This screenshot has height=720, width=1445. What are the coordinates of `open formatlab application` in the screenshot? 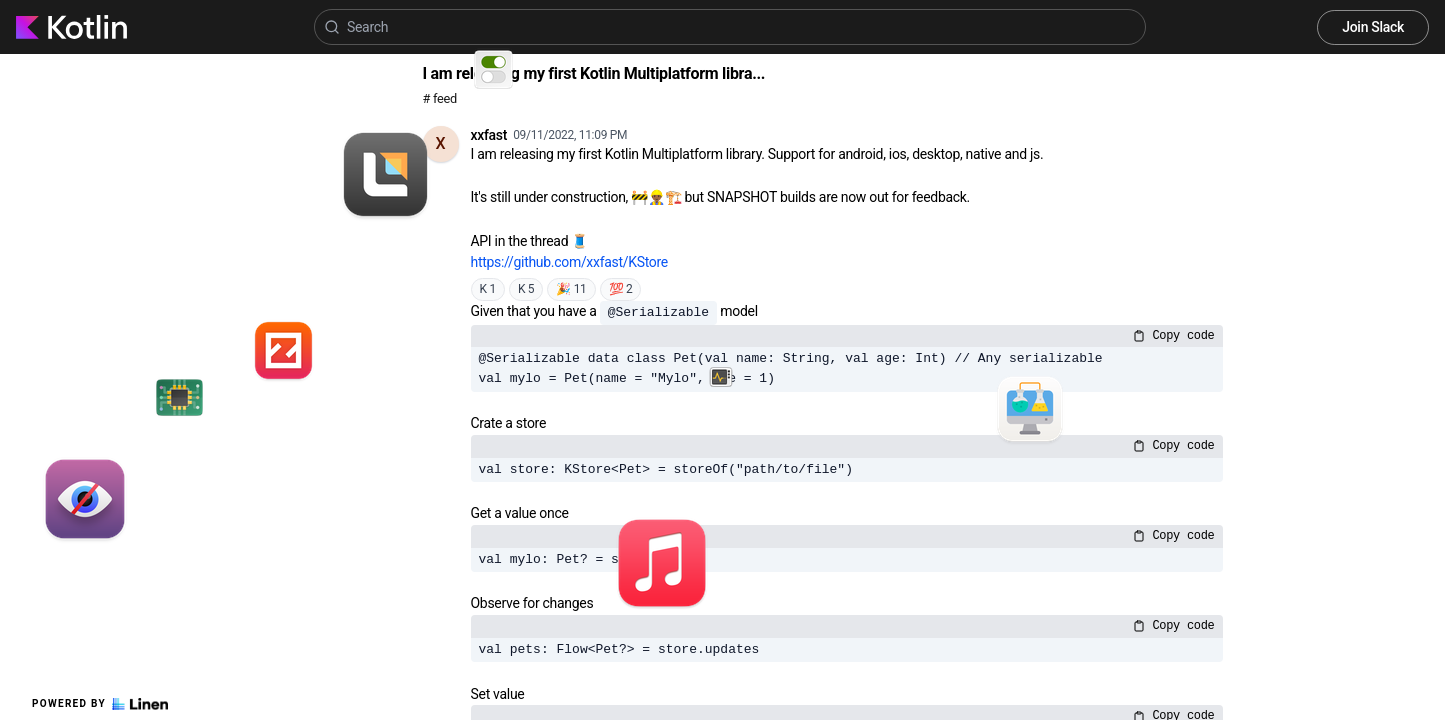 It's located at (1030, 409).